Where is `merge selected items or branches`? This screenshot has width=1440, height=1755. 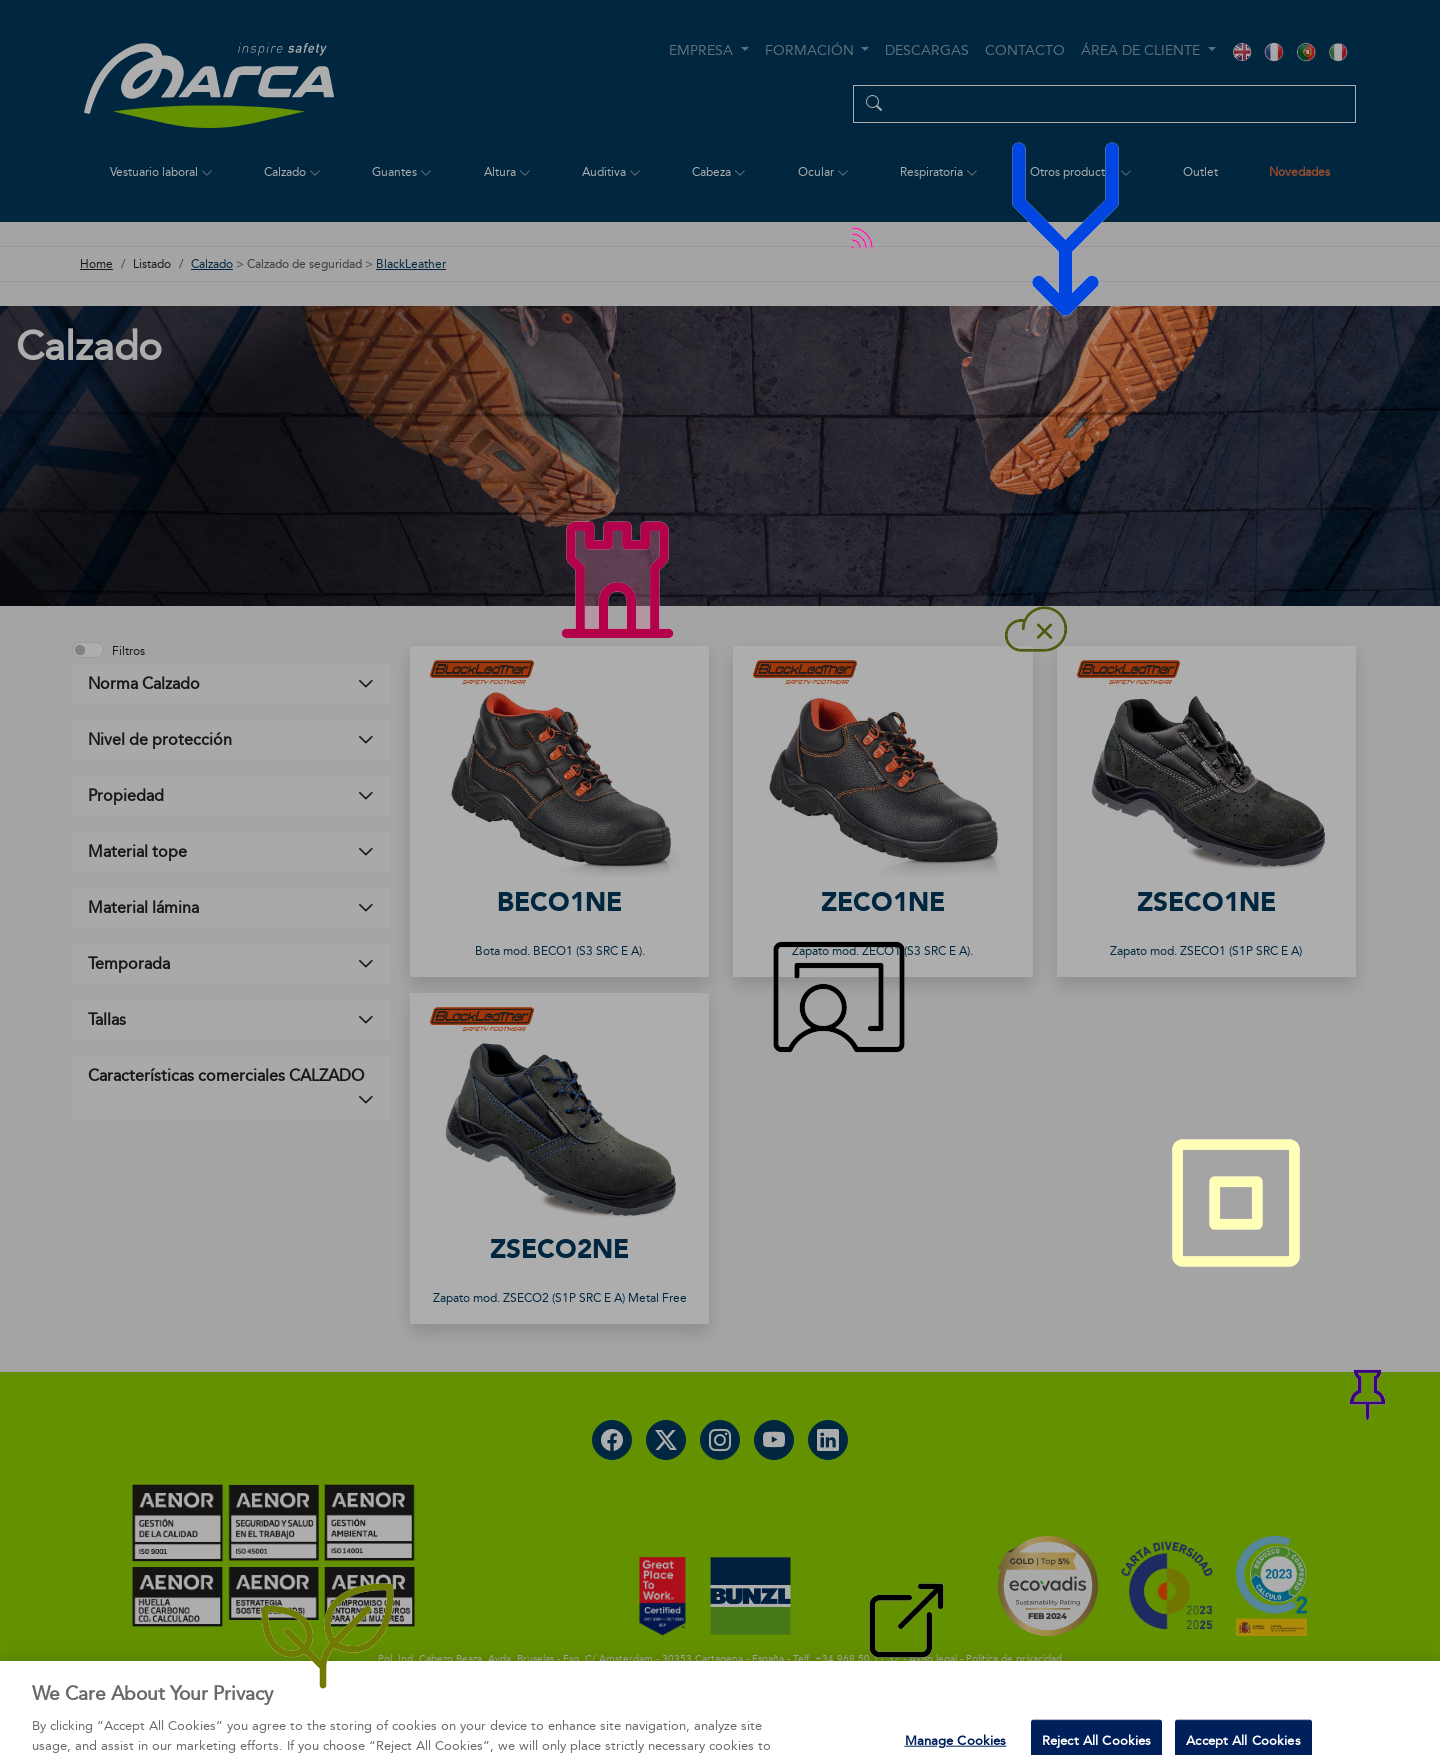 merge selected items or branches is located at coordinates (1065, 222).